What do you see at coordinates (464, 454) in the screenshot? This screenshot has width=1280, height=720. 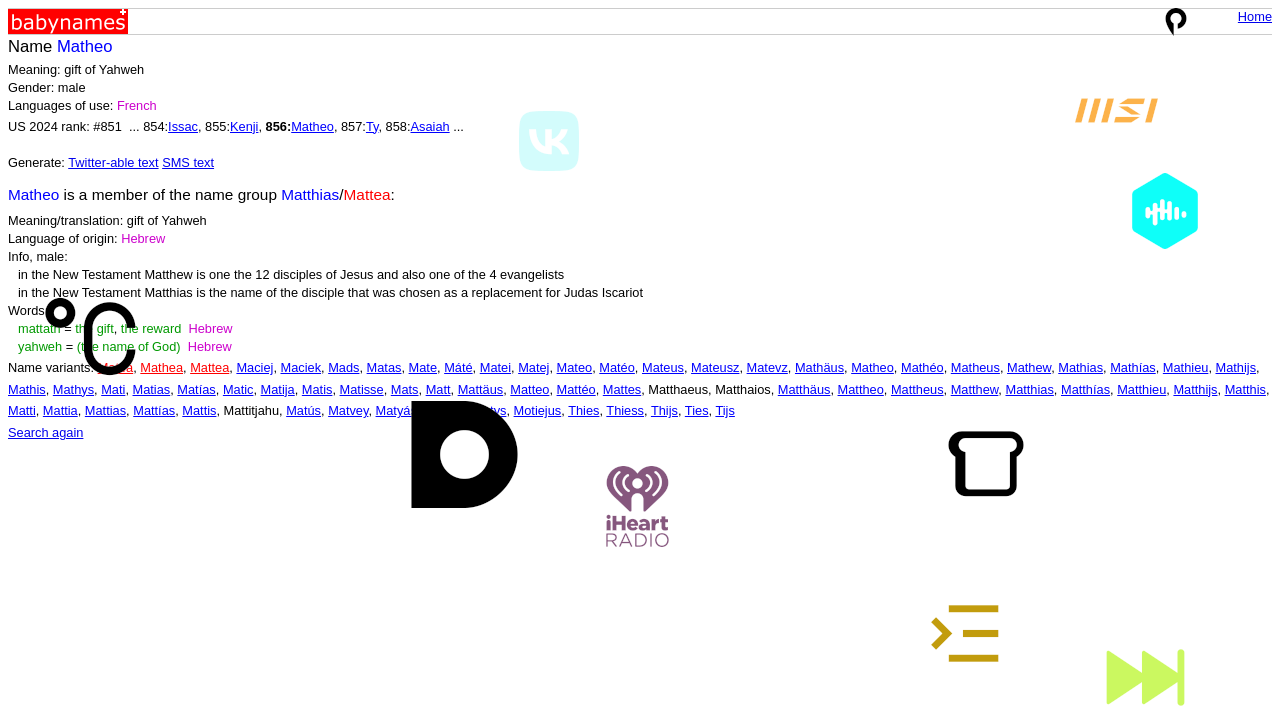 I see `DatoCMS logo` at bounding box center [464, 454].